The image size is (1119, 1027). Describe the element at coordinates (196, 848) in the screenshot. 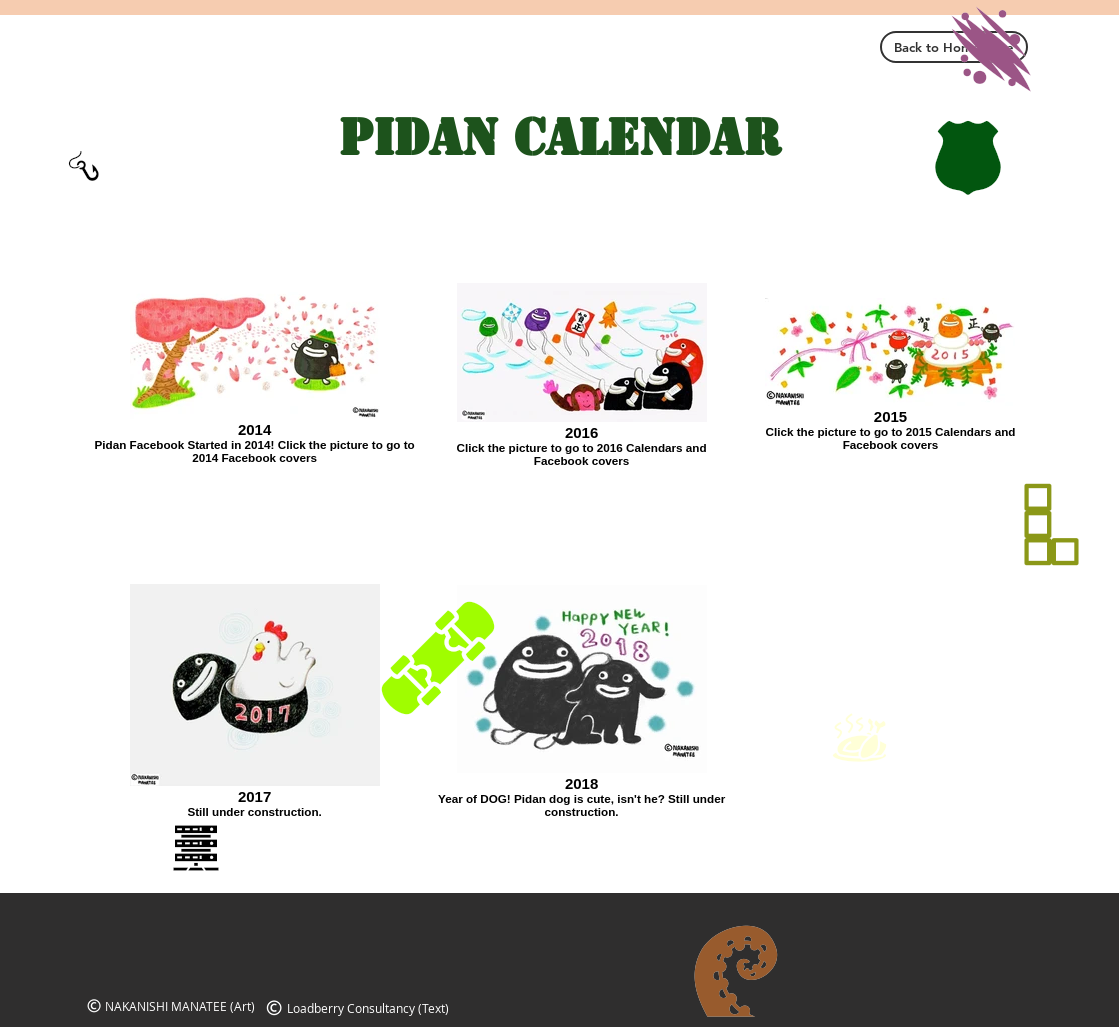

I see `access server management settings` at that location.